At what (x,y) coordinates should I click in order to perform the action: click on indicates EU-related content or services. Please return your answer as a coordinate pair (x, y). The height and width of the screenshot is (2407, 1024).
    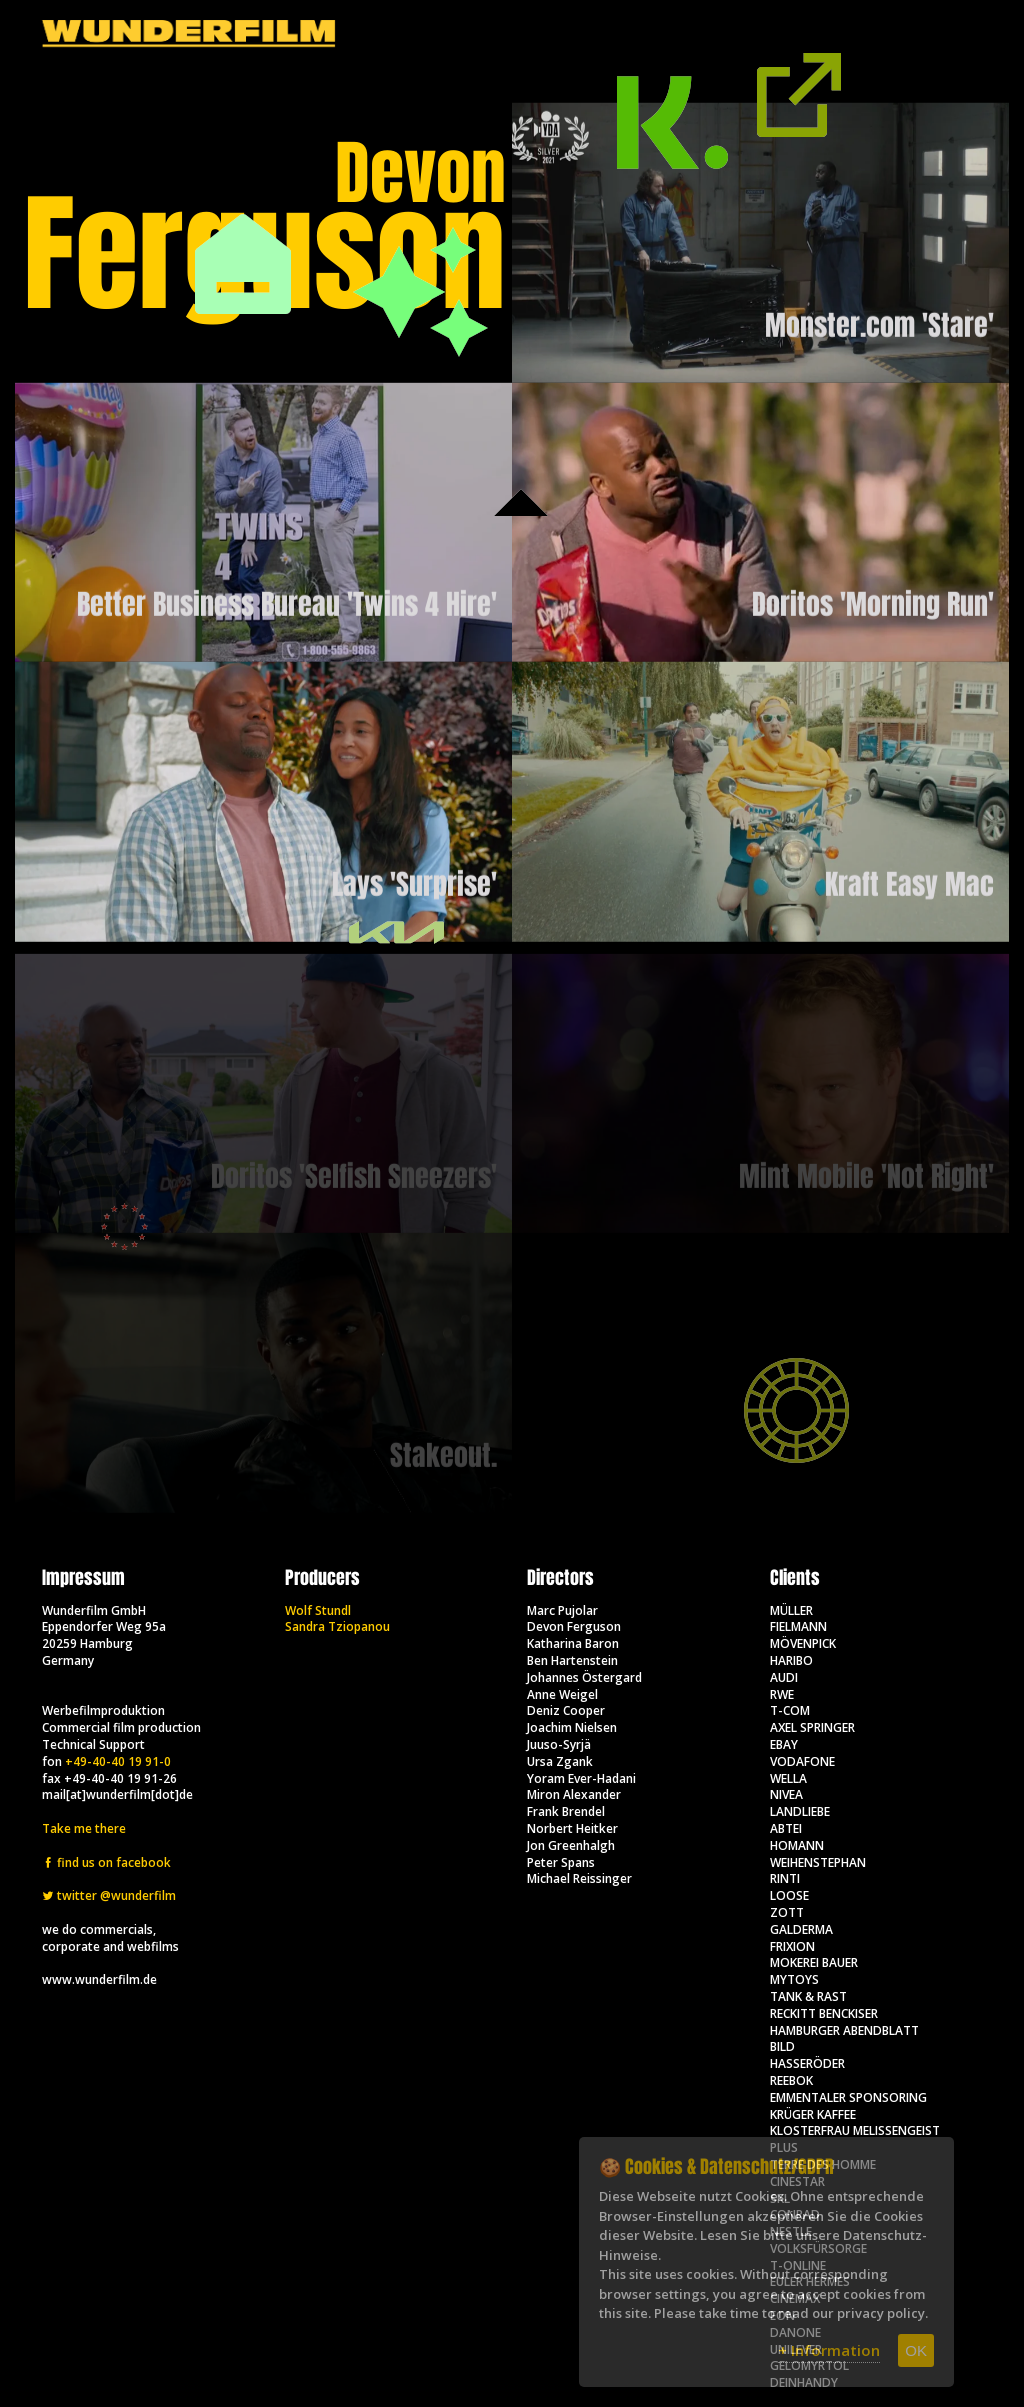
    Looking at the image, I should click on (124, 1226).